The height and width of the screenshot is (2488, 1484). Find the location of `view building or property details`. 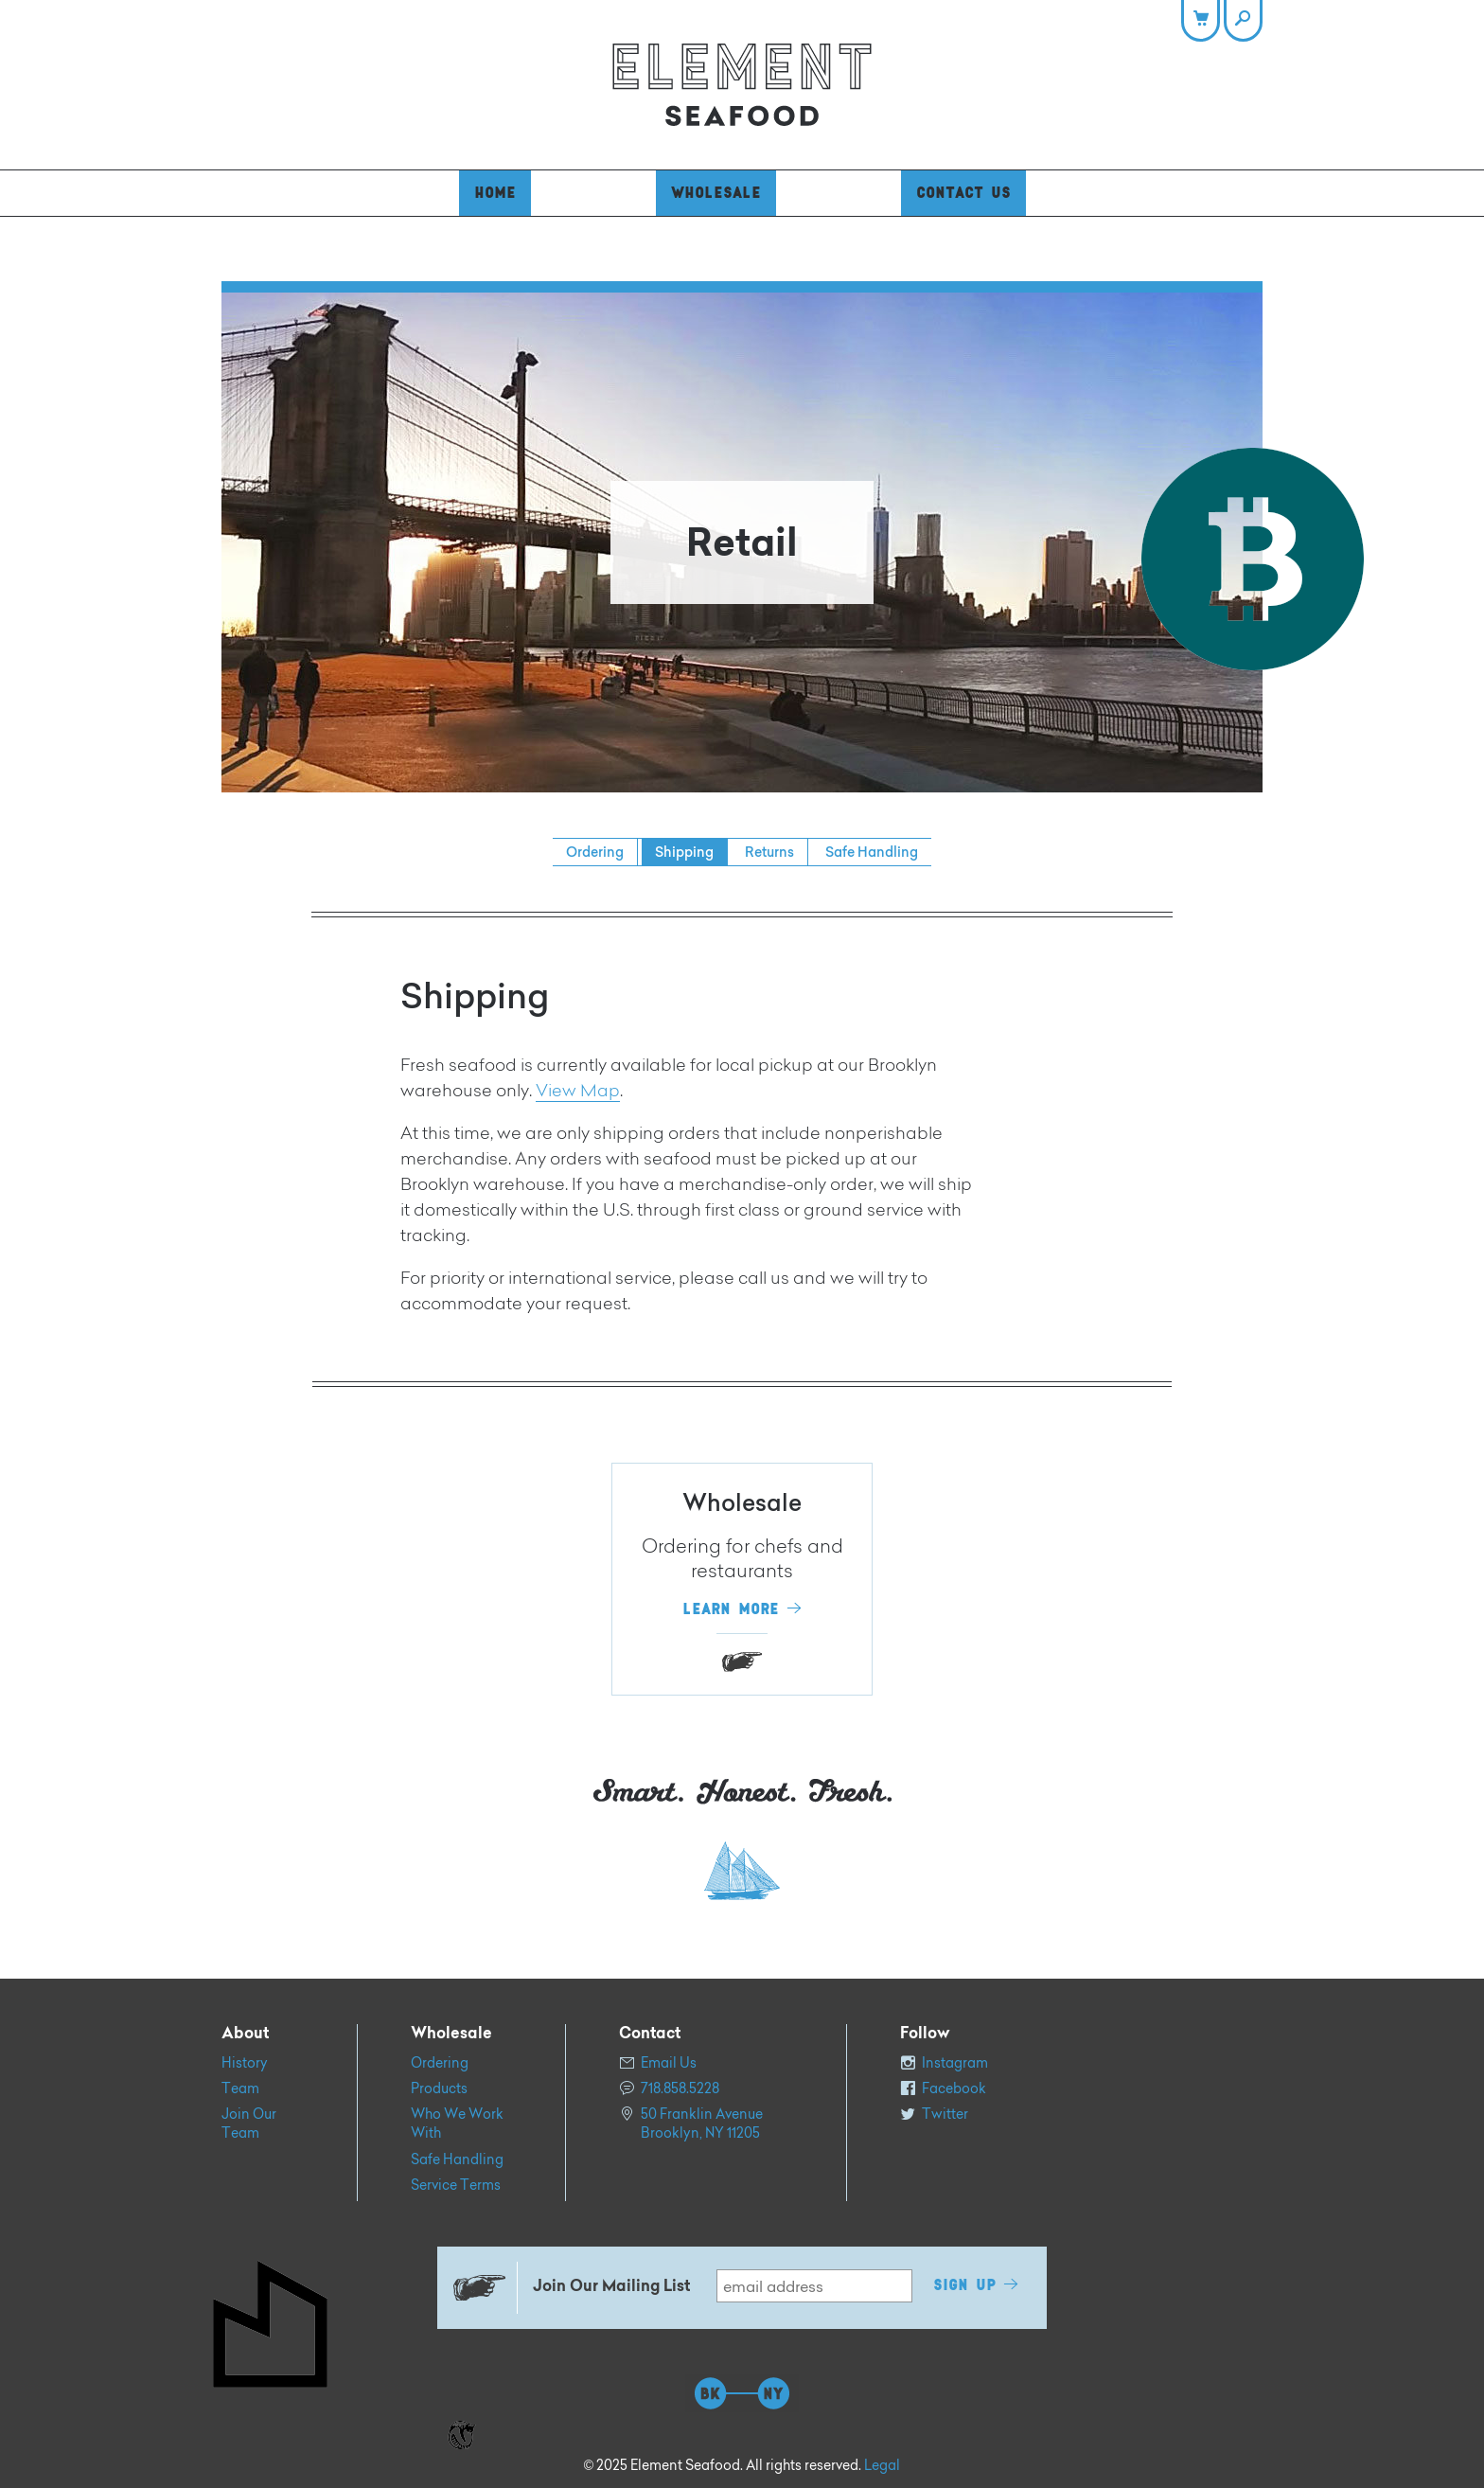

view building or property details is located at coordinates (270, 2330).